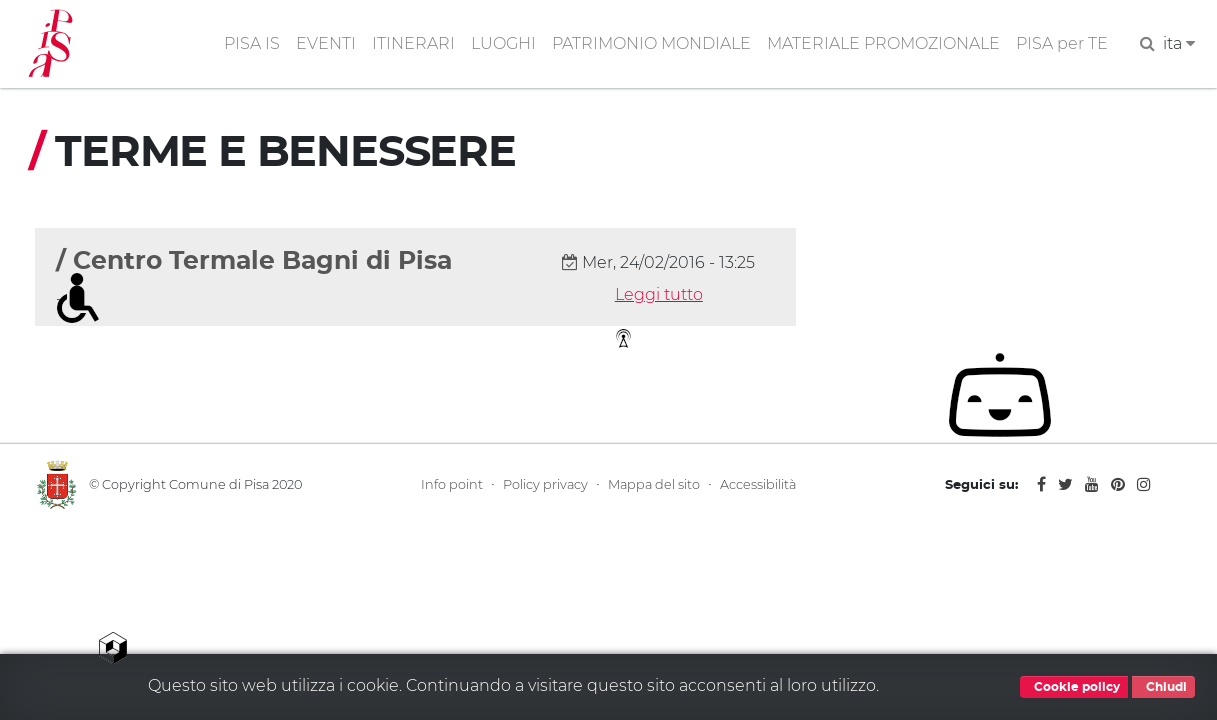 This screenshot has height=720, width=1217. What do you see at coordinates (113, 648) in the screenshot?
I see `blueprint app logo` at bounding box center [113, 648].